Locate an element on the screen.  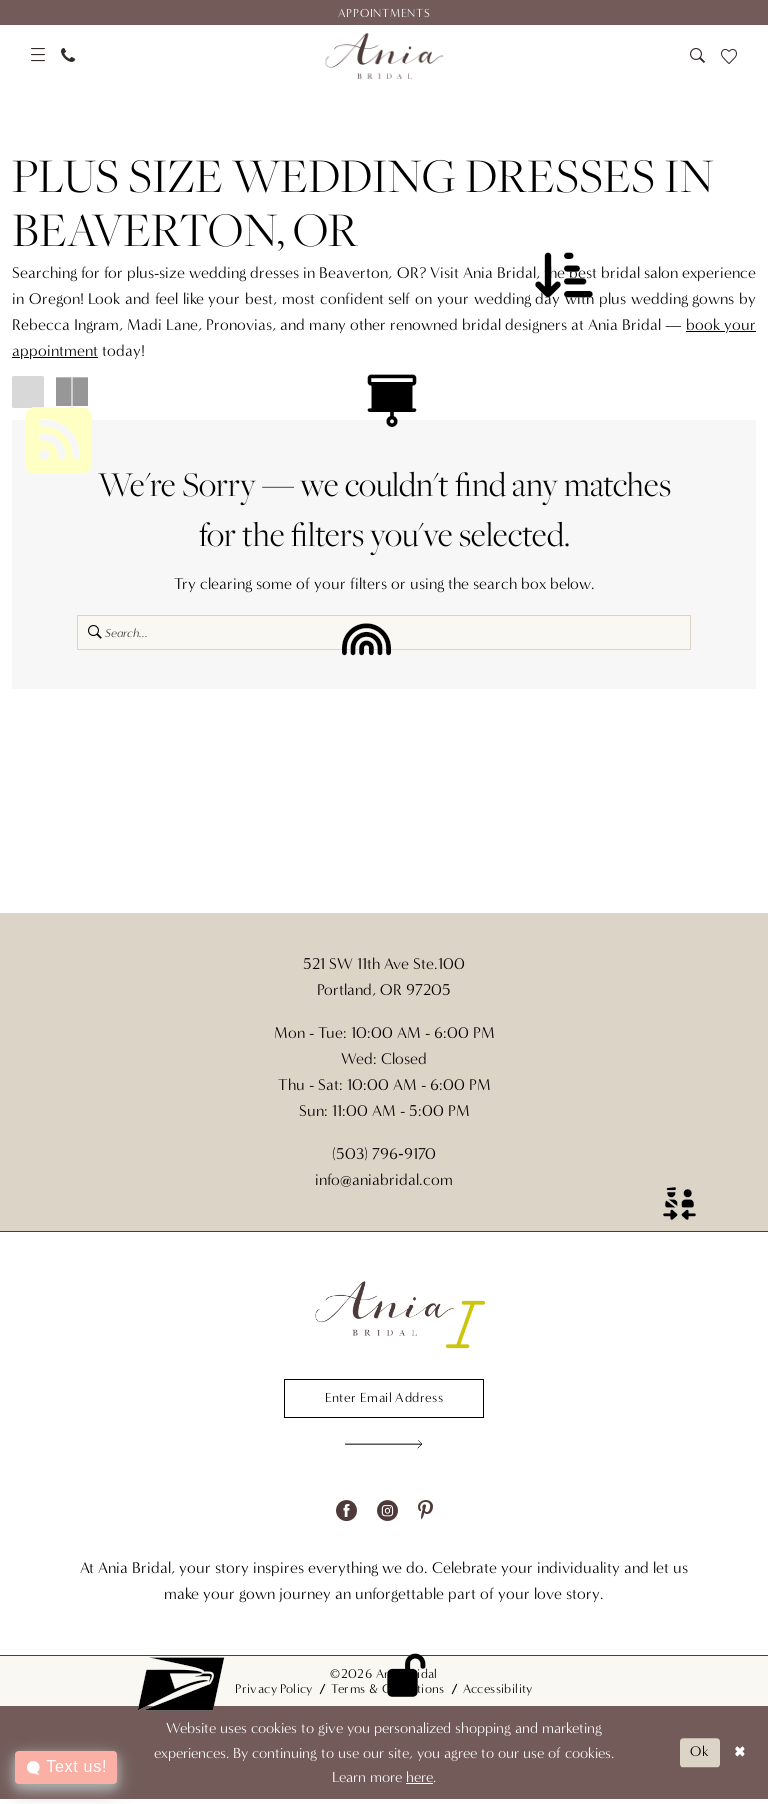
start a presentation is located at coordinates (392, 397).